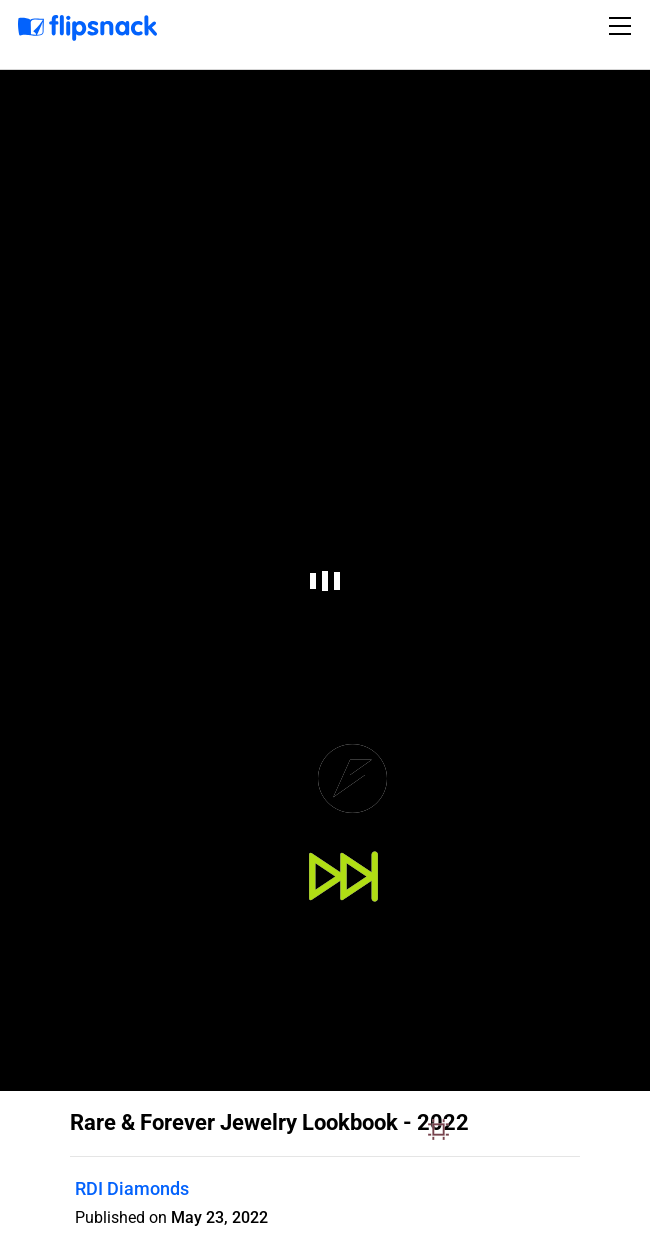 Image resolution: width=650 pixels, height=1235 pixels. What do you see at coordinates (343, 876) in the screenshot?
I see `skip to the end of the current track` at bounding box center [343, 876].